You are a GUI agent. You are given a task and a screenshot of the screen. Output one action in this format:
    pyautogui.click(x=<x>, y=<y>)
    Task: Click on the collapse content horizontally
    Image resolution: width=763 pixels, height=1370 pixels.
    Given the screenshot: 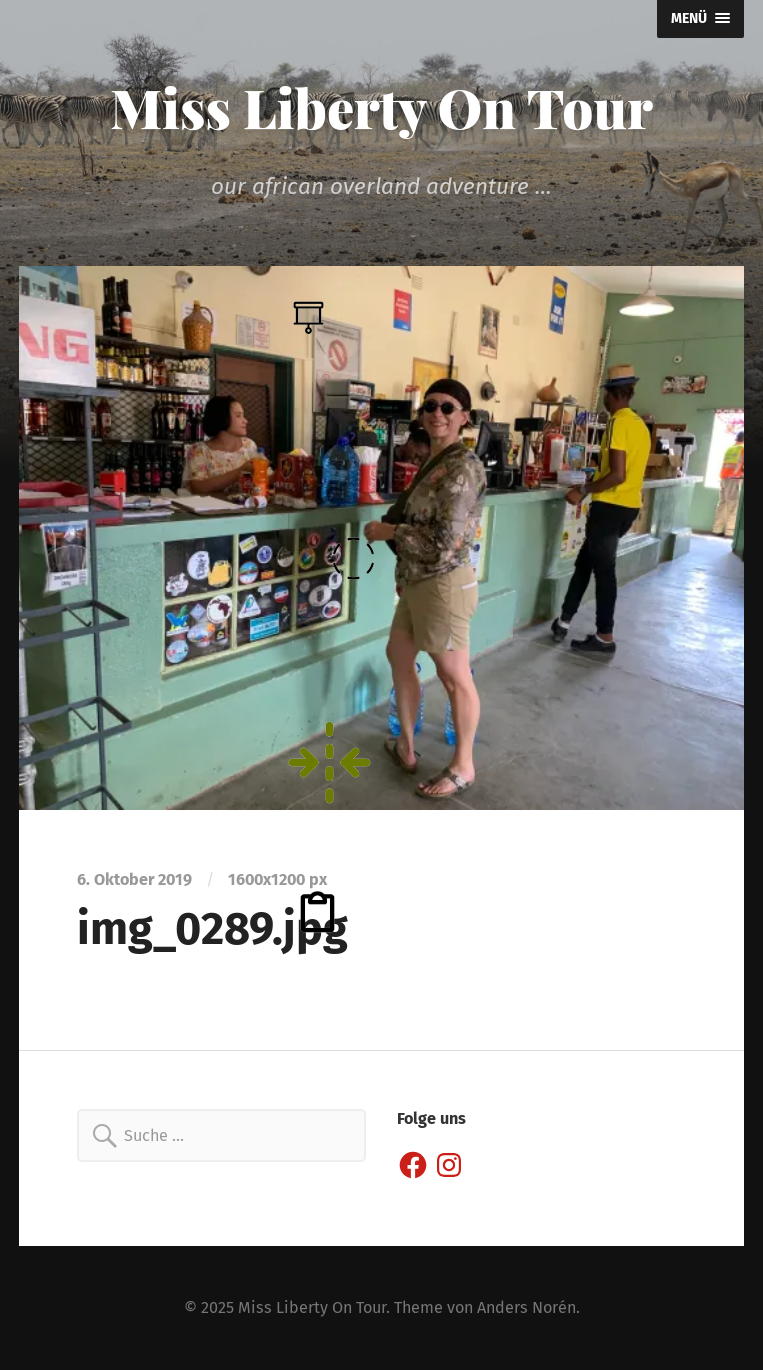 What is the action you would take?
    pyautogui.click(x=329, y=762)
    